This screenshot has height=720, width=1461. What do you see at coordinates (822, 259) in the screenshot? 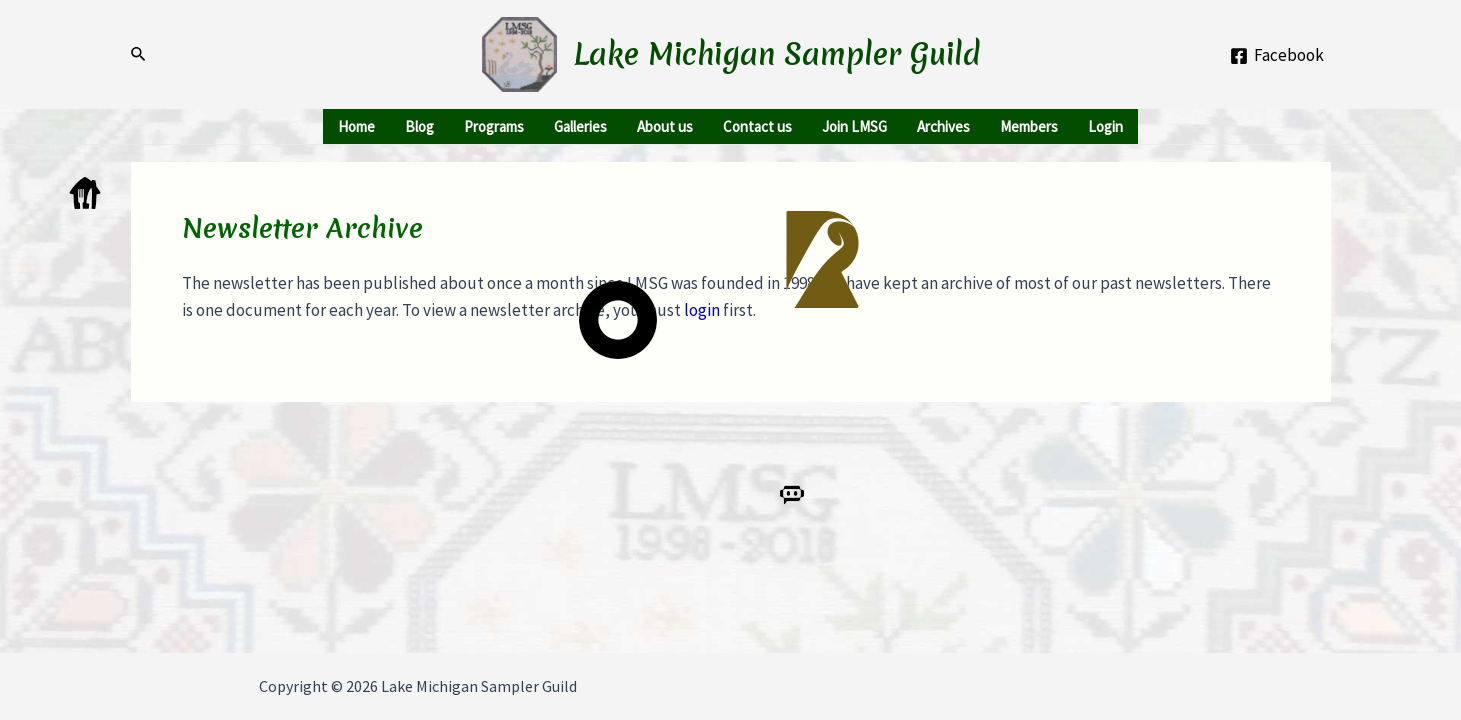
I see `Rollup.js logo` at bounding box center [822, 259].